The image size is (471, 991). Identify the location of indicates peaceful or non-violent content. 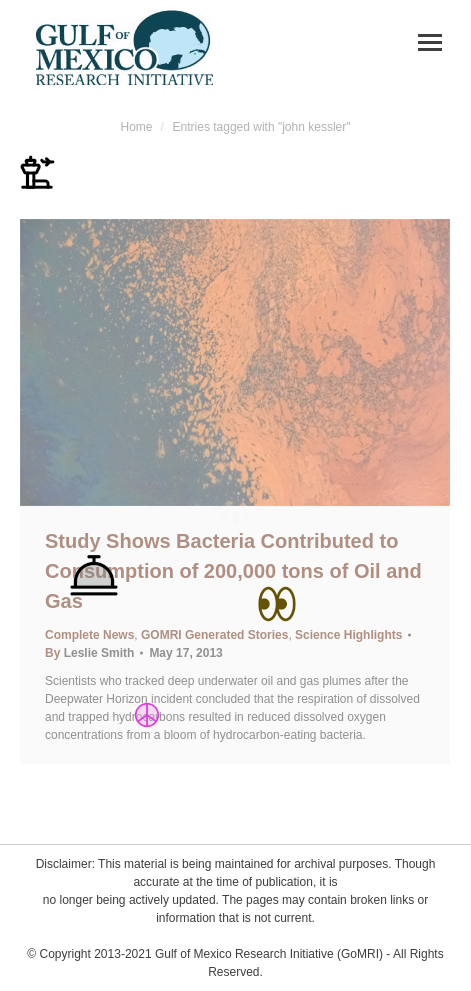
(147, 715).